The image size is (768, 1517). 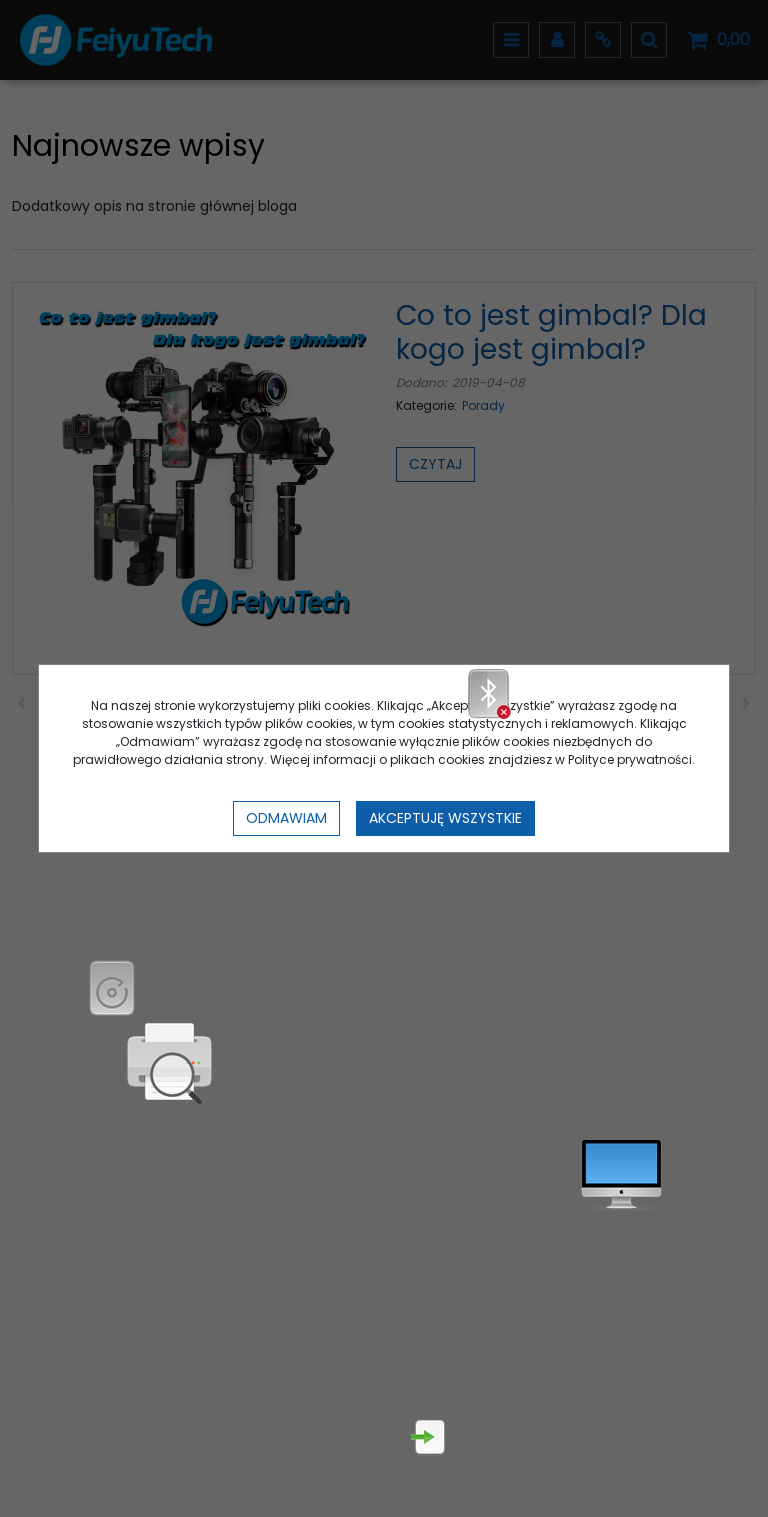 What do you see at coordinates (621, 1163) in the screenshot?
I see `represents this mac in system preferences or network settings` at bounding box center [621, 1163].